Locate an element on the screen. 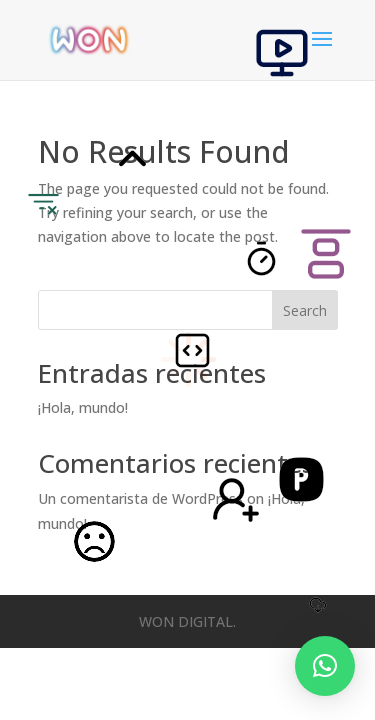  align items to the top of the container is located at coordinates (326, 254).